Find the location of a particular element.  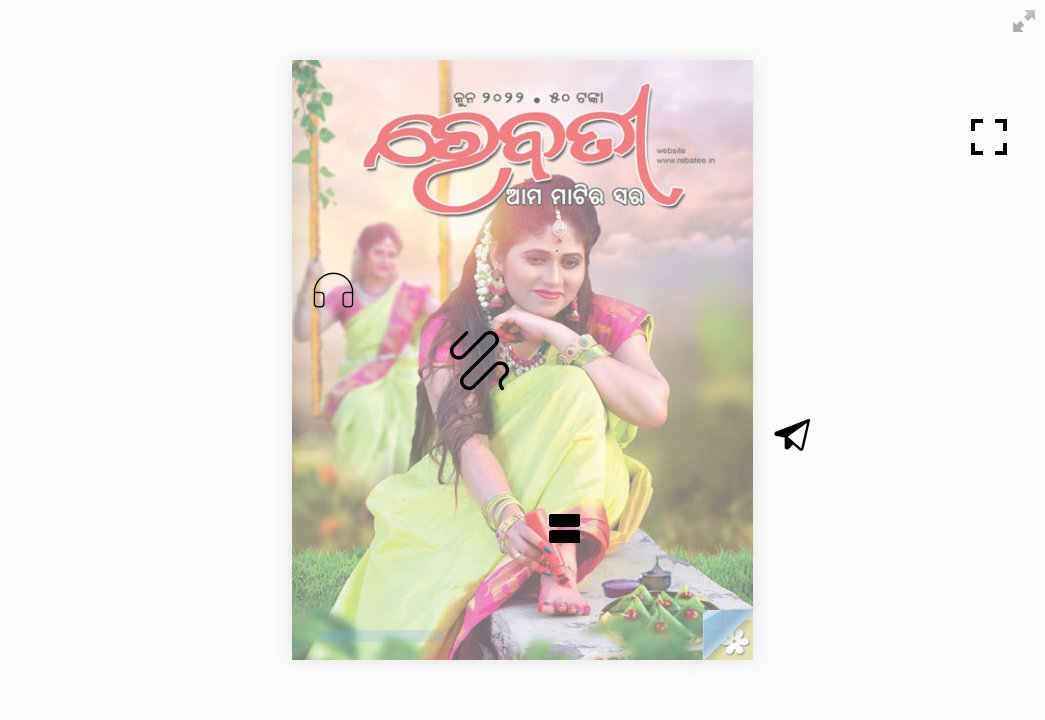

listen to audio or music is located at coordinates (333, 292).